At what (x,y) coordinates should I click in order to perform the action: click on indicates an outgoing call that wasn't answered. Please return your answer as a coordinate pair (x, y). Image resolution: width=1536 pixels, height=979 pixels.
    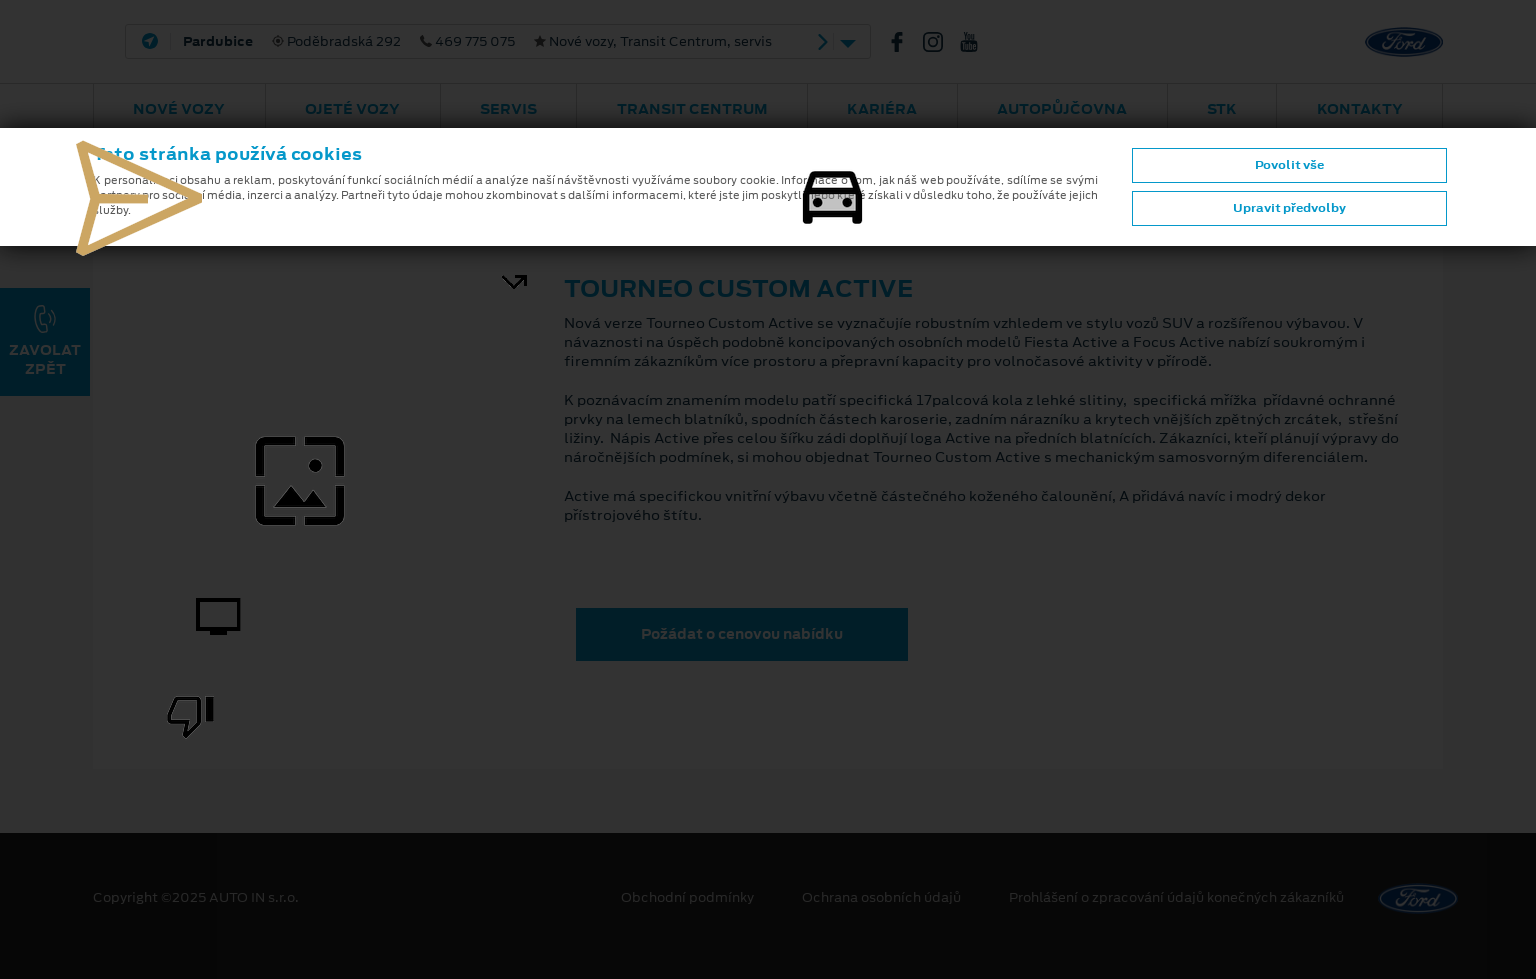
    Looking at the image, I should click on (514, 282).